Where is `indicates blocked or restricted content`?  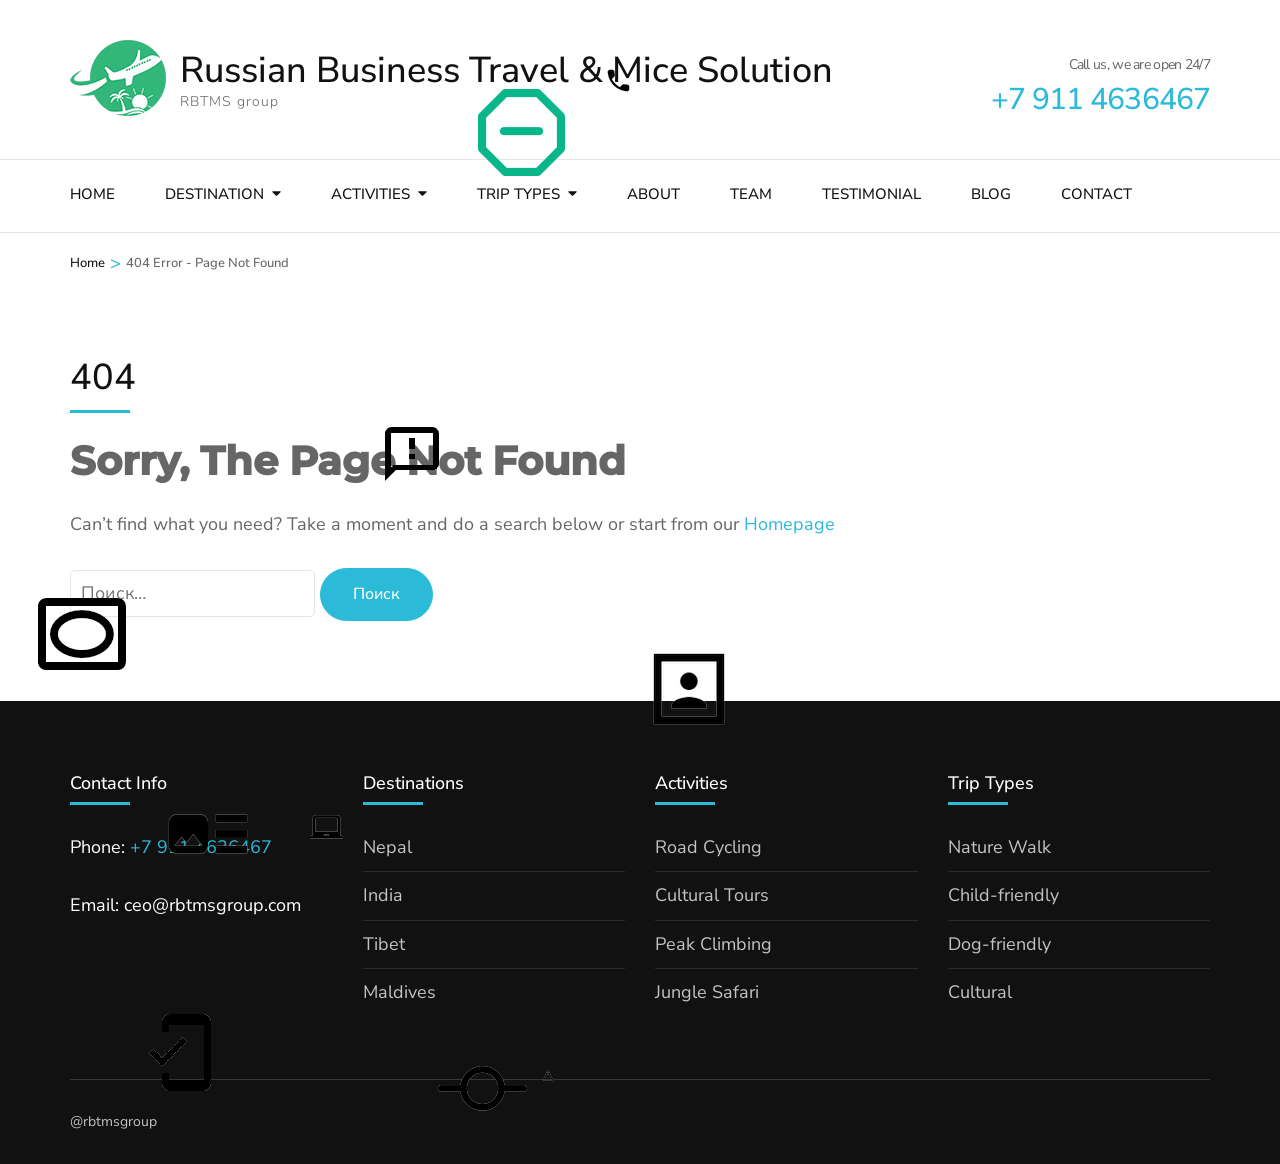 indicates blocked or restricted content is located at coordinates (521, 132).